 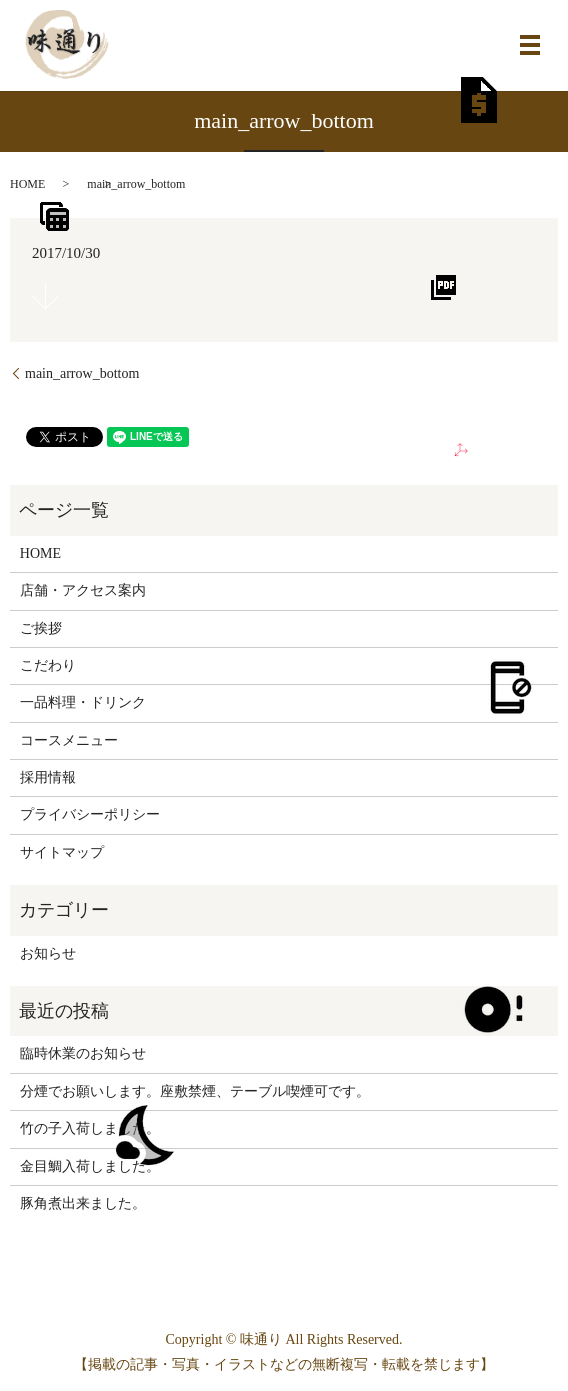 What do you see at coordinates (479, 100) in the screenshot?
I see `request a price quote or estimate` at bounding box center [479, 100].